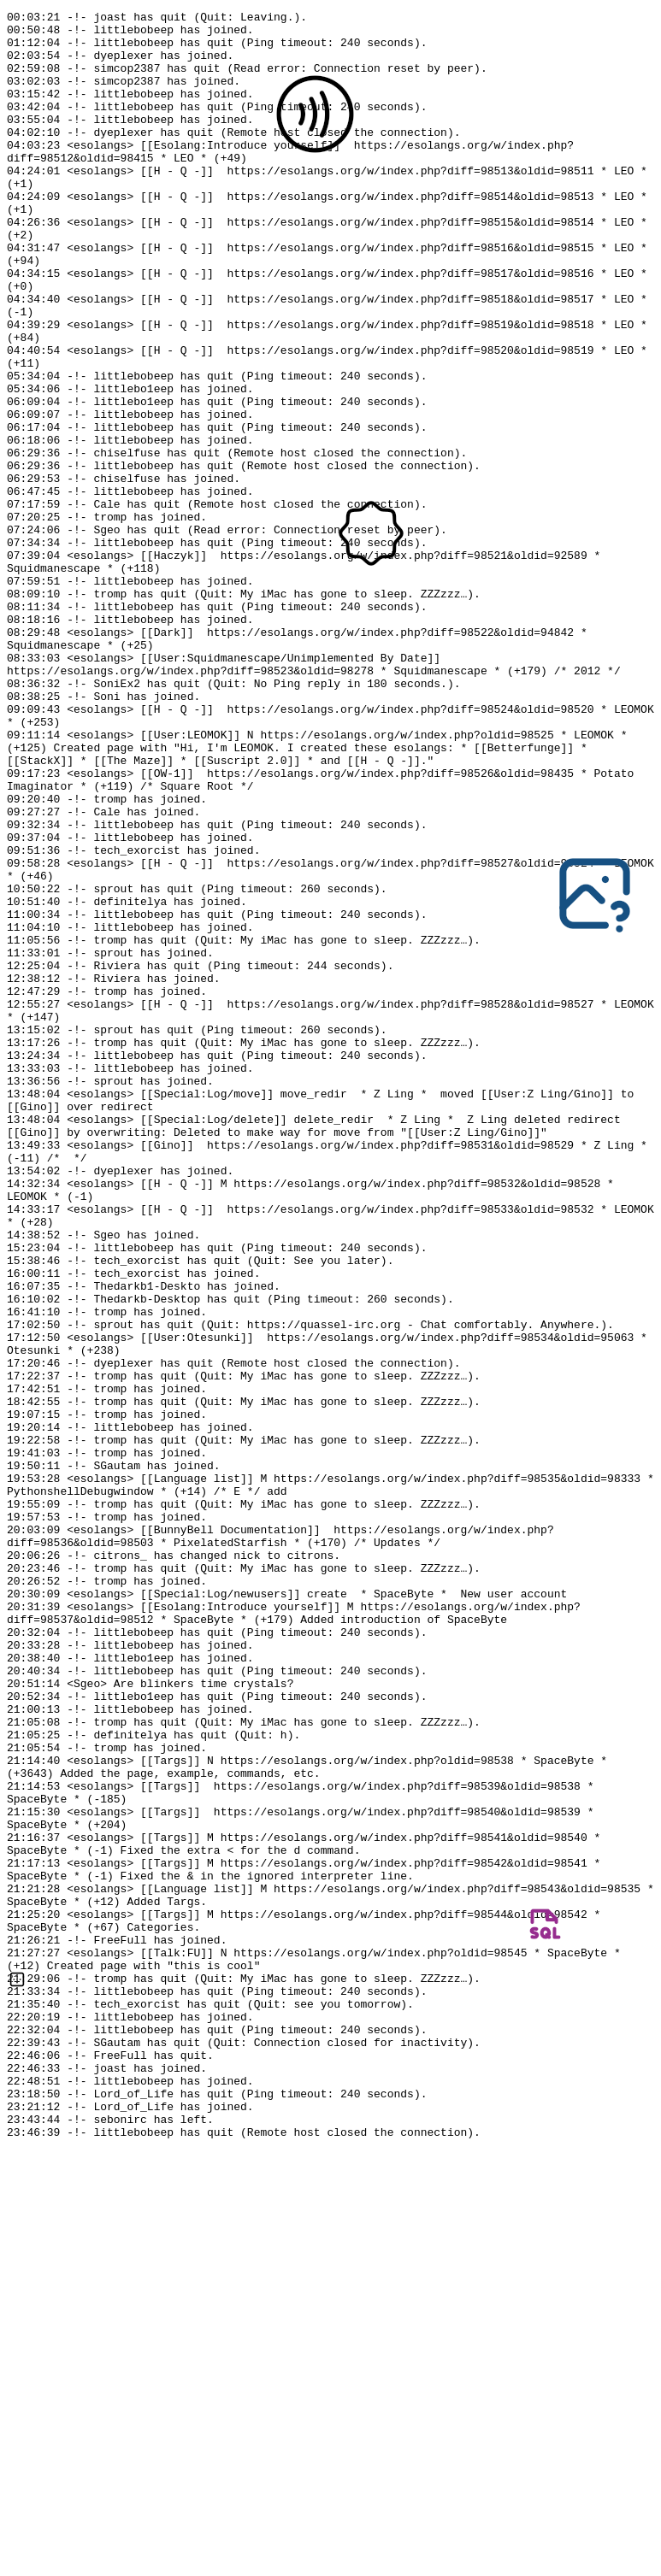 The width and height of the screenshot is (661, 2576). What do you see at coordinates (17, 1979) in the screenshot?
I see `apply outer border to selected cells` at bounding box center [17, 1979].